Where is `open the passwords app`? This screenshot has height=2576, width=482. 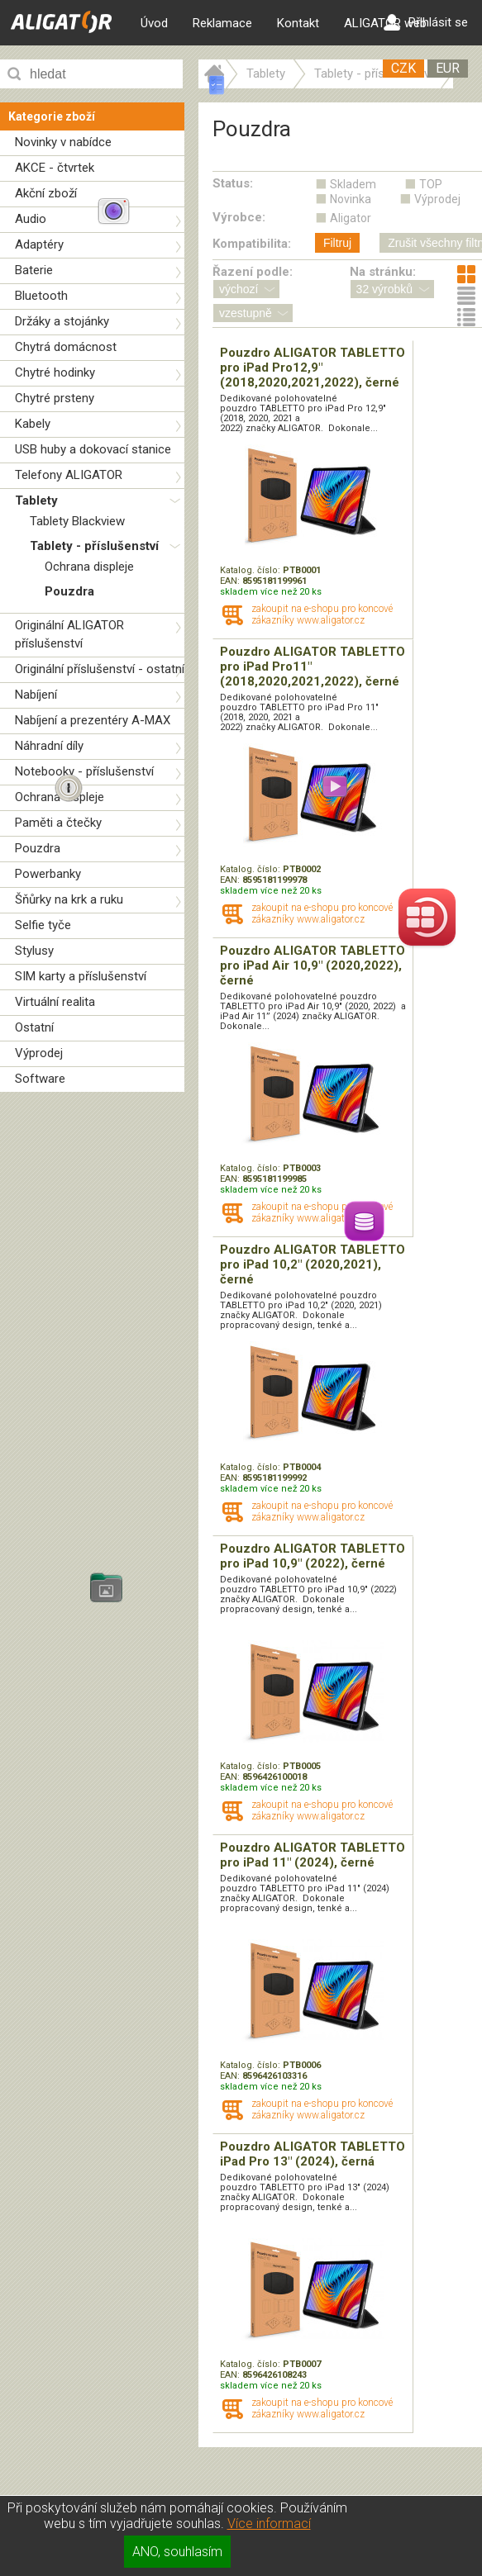 open the passwords app is located at coordinates (69, 788).